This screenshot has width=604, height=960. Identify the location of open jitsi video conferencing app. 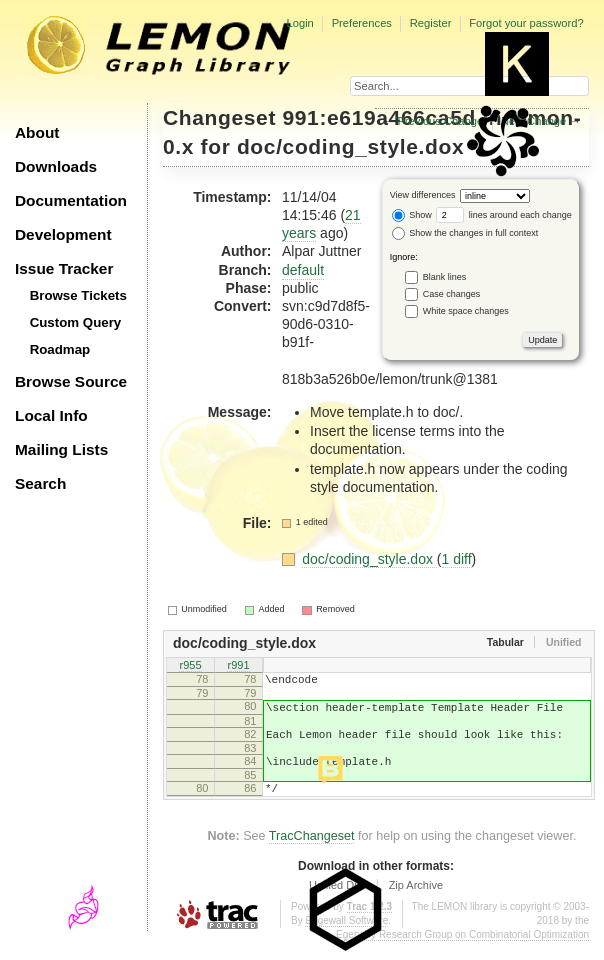
(83, 907).